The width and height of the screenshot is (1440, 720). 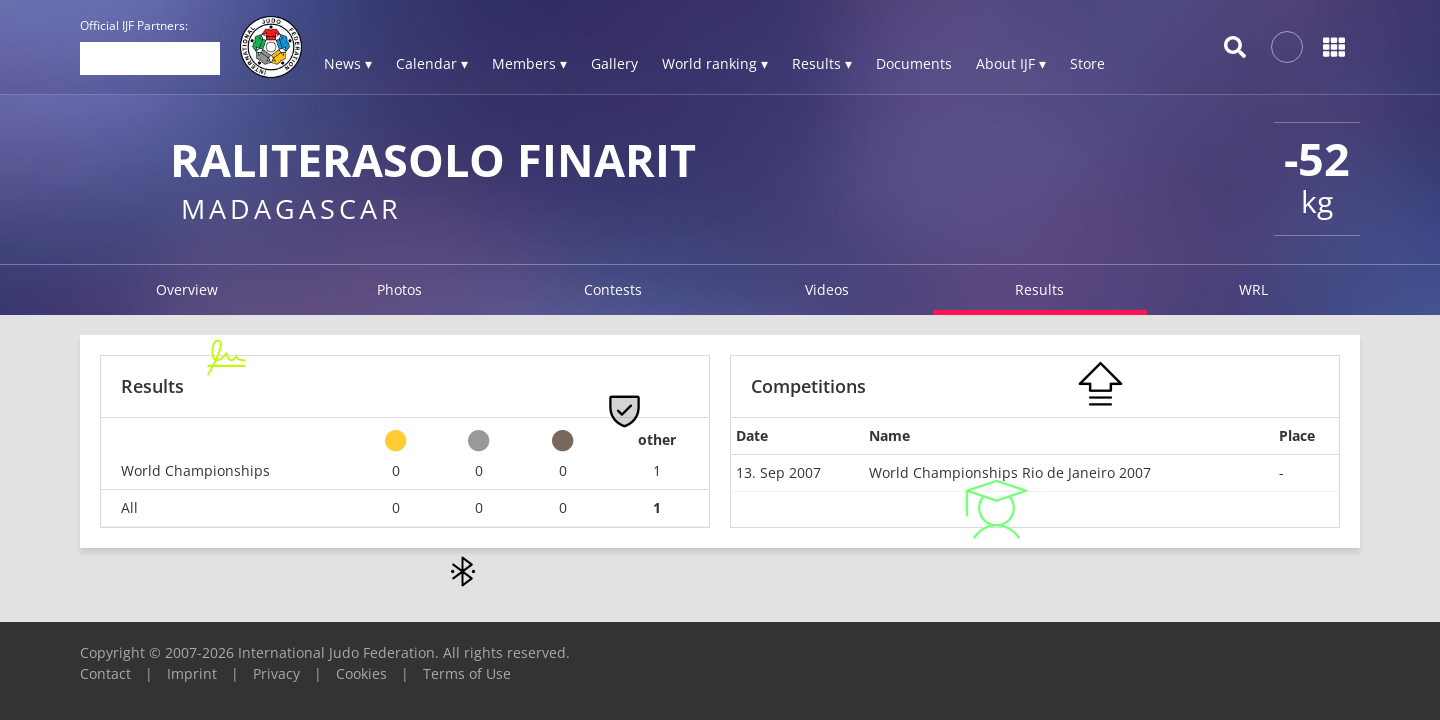 I want to click on indicates verified or secure status, so click(x=624, y=409).